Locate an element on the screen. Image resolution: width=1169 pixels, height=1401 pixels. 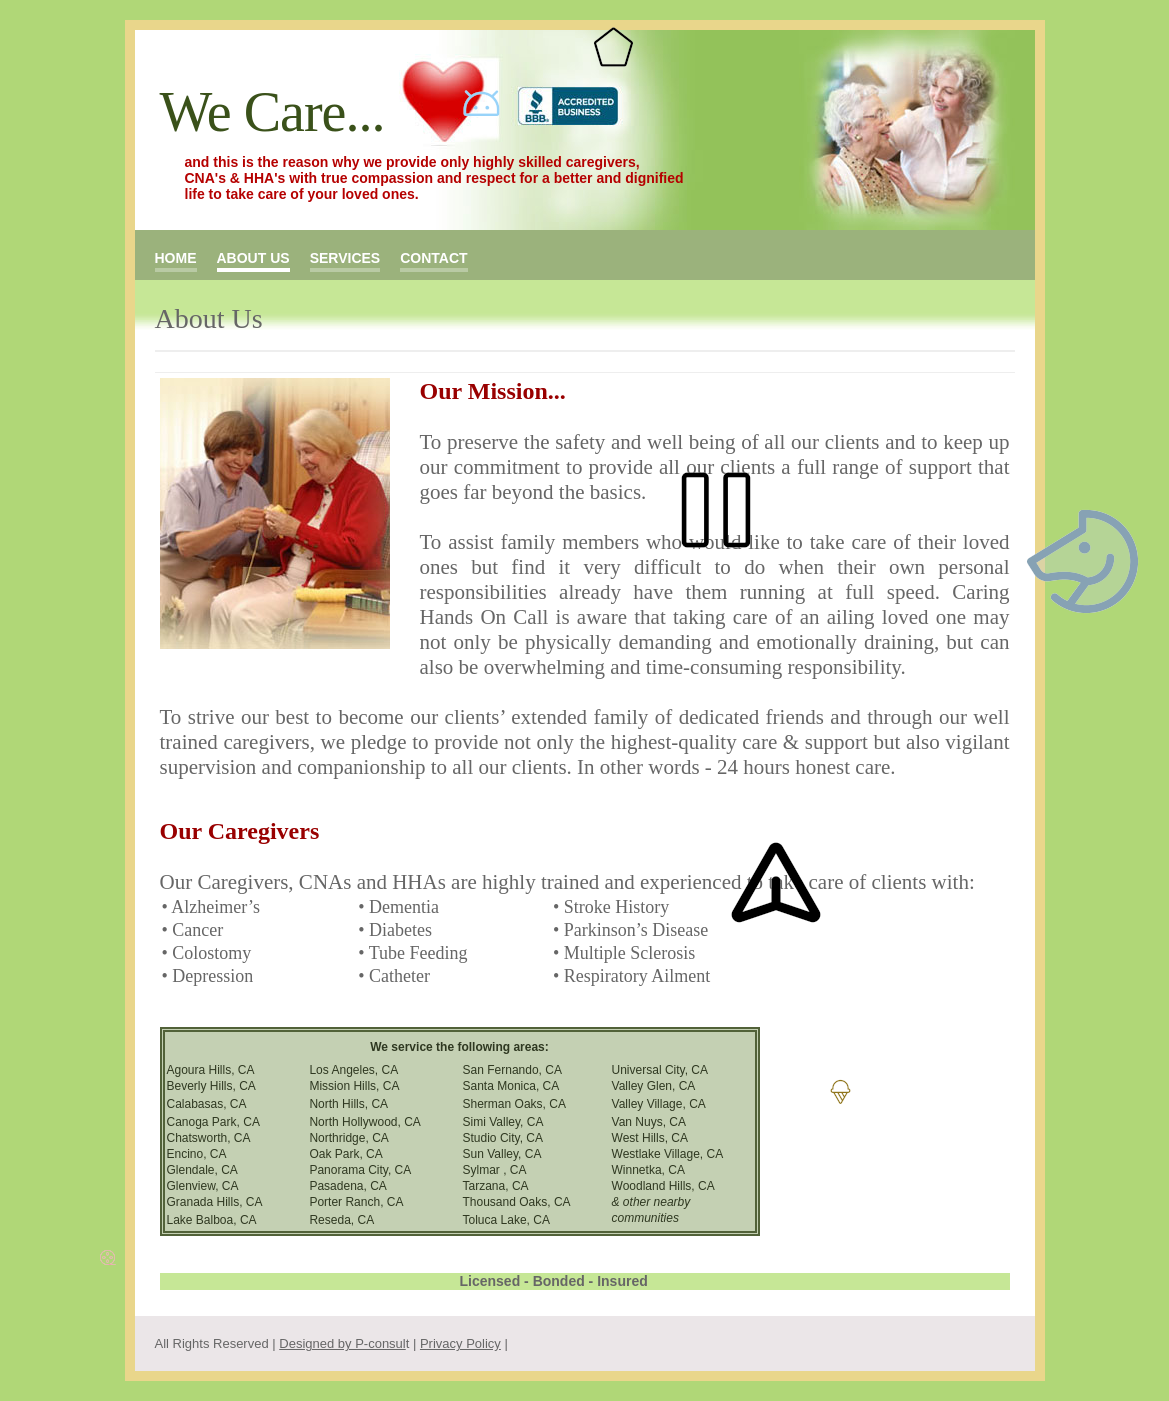
access equestrian or horse-related features is located at coordinates (1086, 561).